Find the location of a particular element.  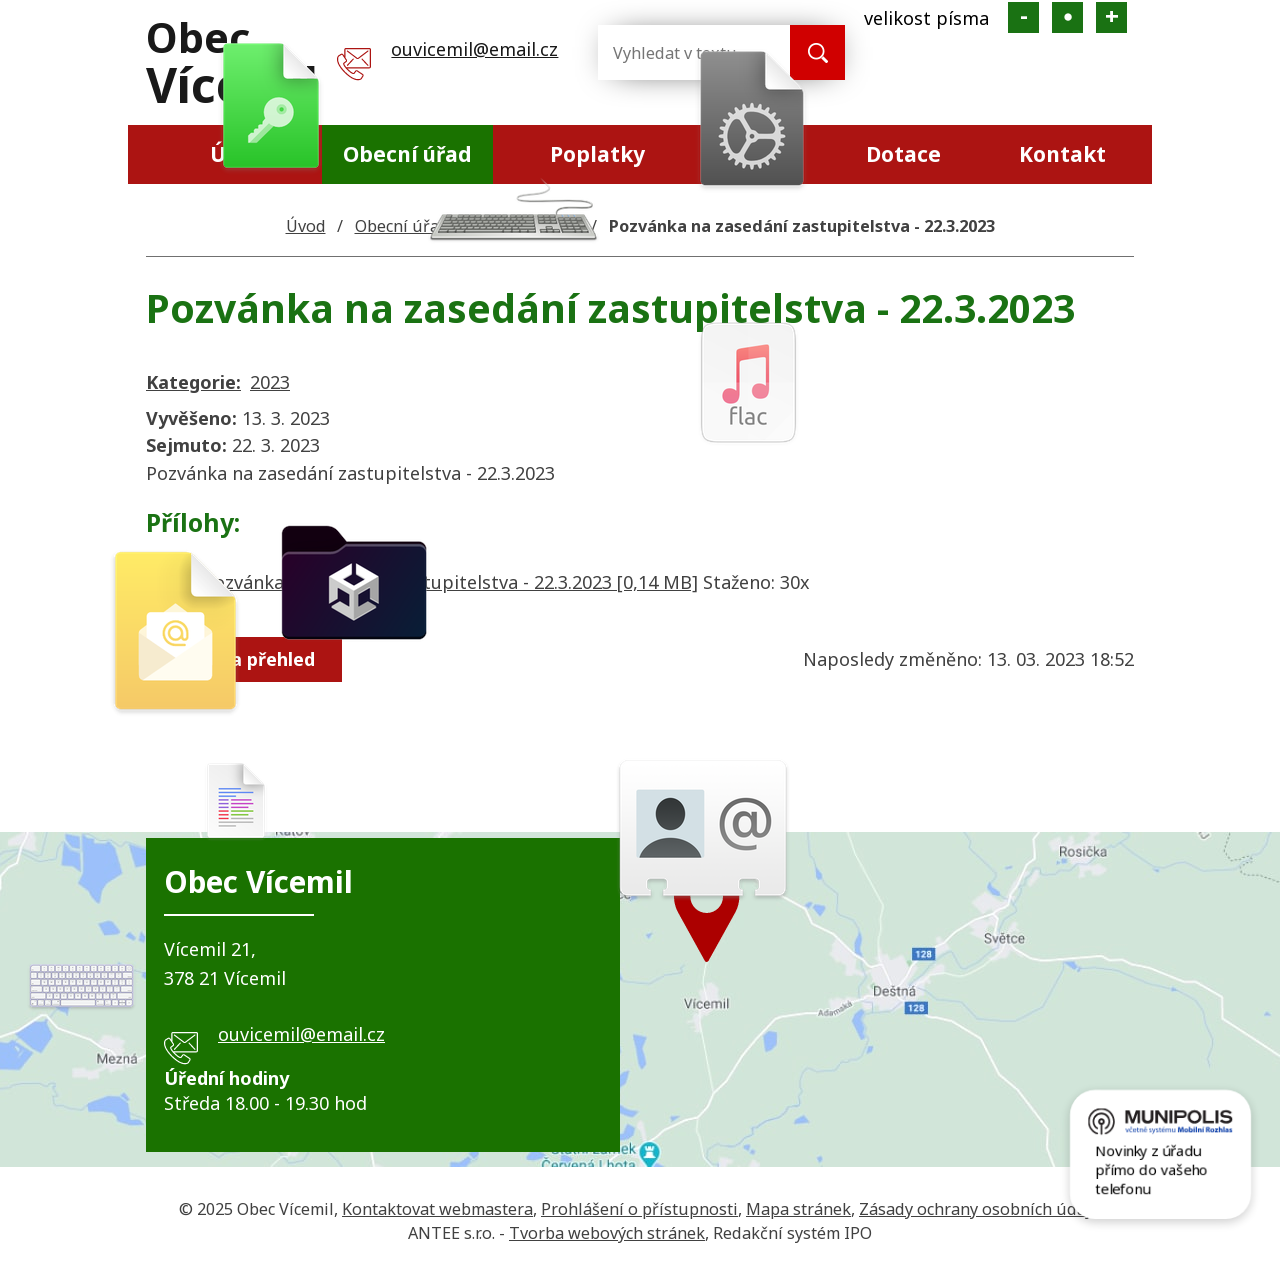

connect a wireless bluetooth keyboard is located at coordinates (81, 985).